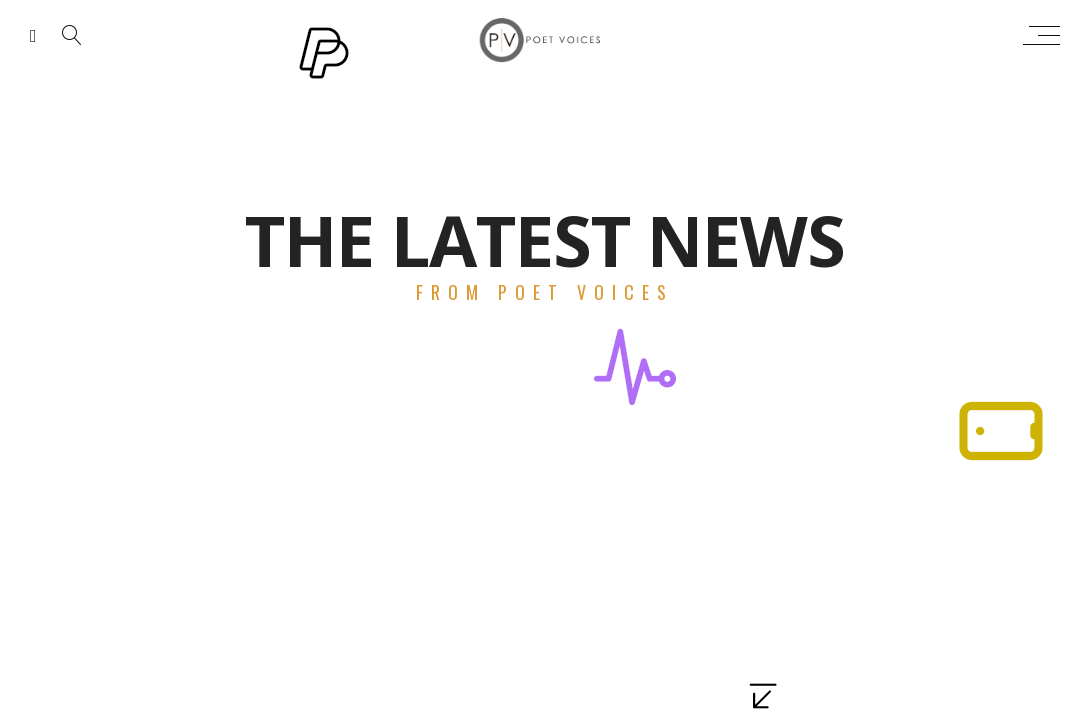 The height and width of the screenshot is (720, 1090). Describe the element at coordinates (762, 696) in the screenshot. I see `move content to bottom-left corner` at that location.